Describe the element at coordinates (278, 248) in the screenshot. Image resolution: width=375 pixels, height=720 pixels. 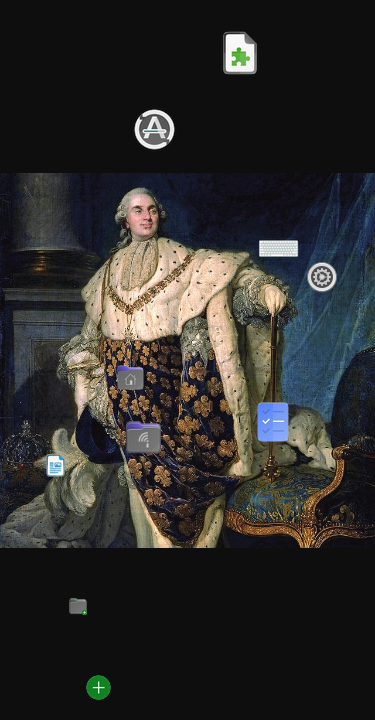
I see `connect a bluetooth keyboard` at that location.